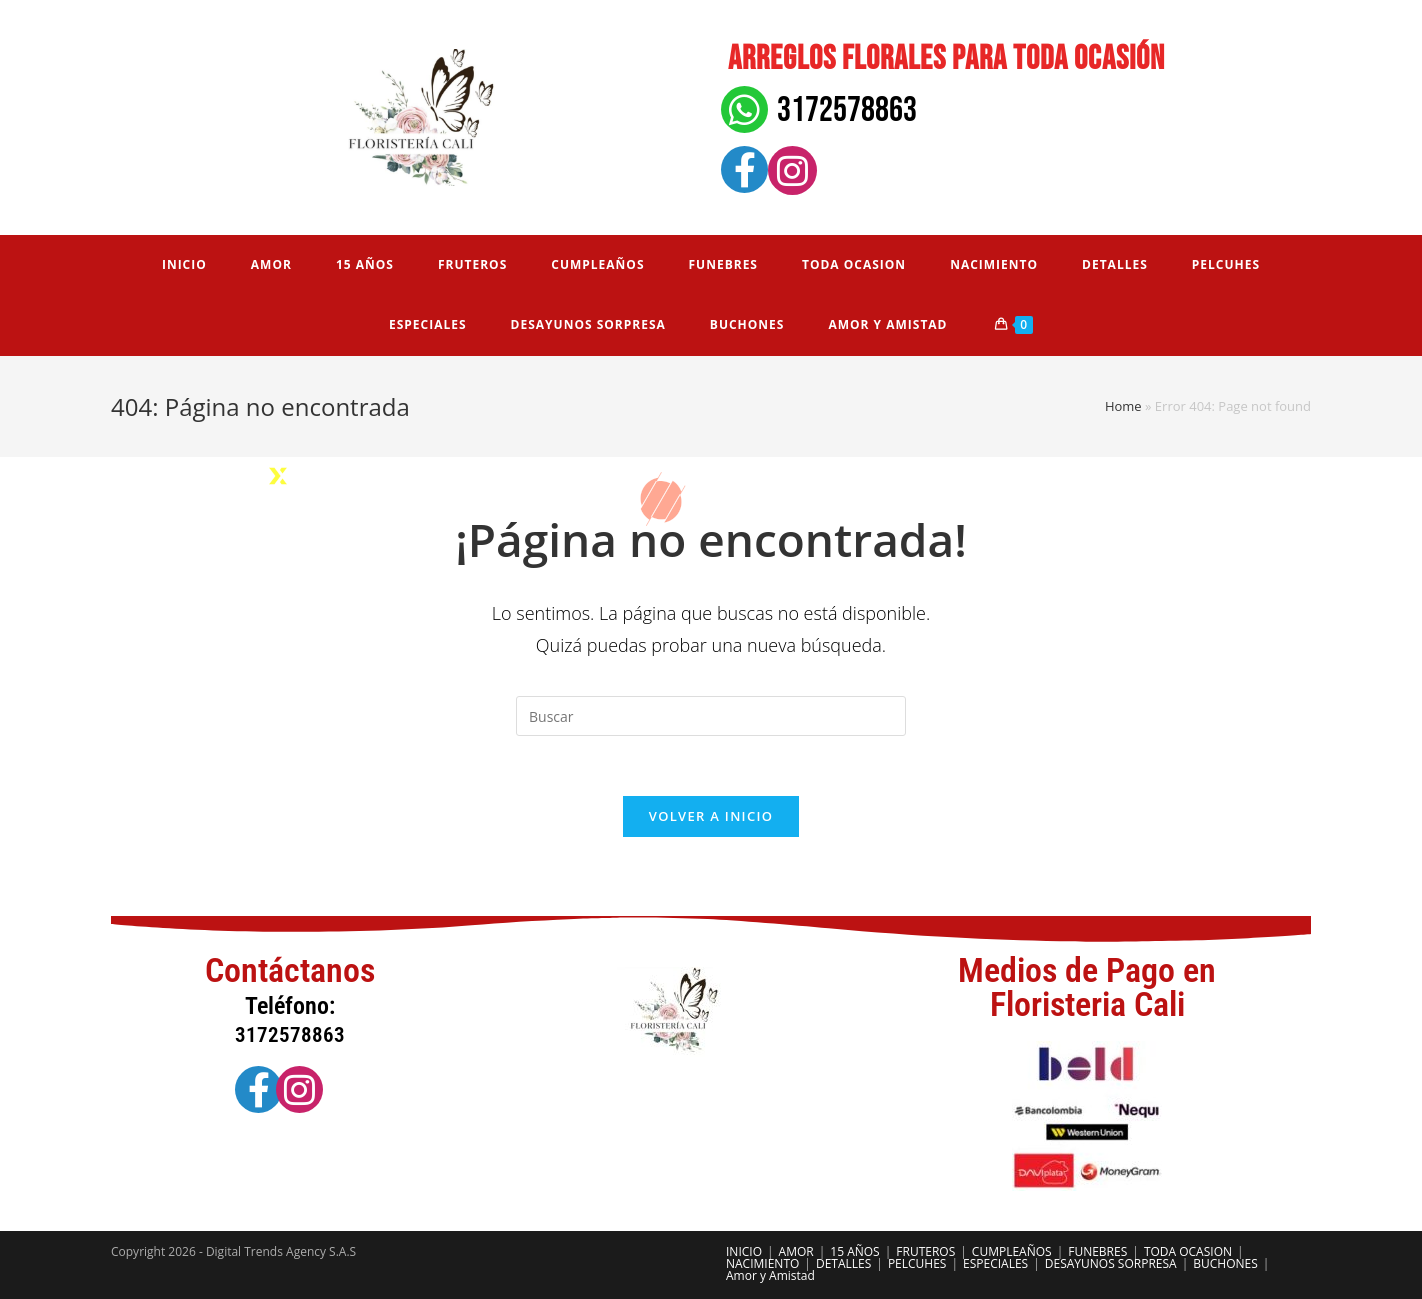 The height and width of the screenshot is (1299, 1422). What do you see at coordinates (663, 499) in the screenshot?
I see `open the triller app` at bounding box center [663, 499].